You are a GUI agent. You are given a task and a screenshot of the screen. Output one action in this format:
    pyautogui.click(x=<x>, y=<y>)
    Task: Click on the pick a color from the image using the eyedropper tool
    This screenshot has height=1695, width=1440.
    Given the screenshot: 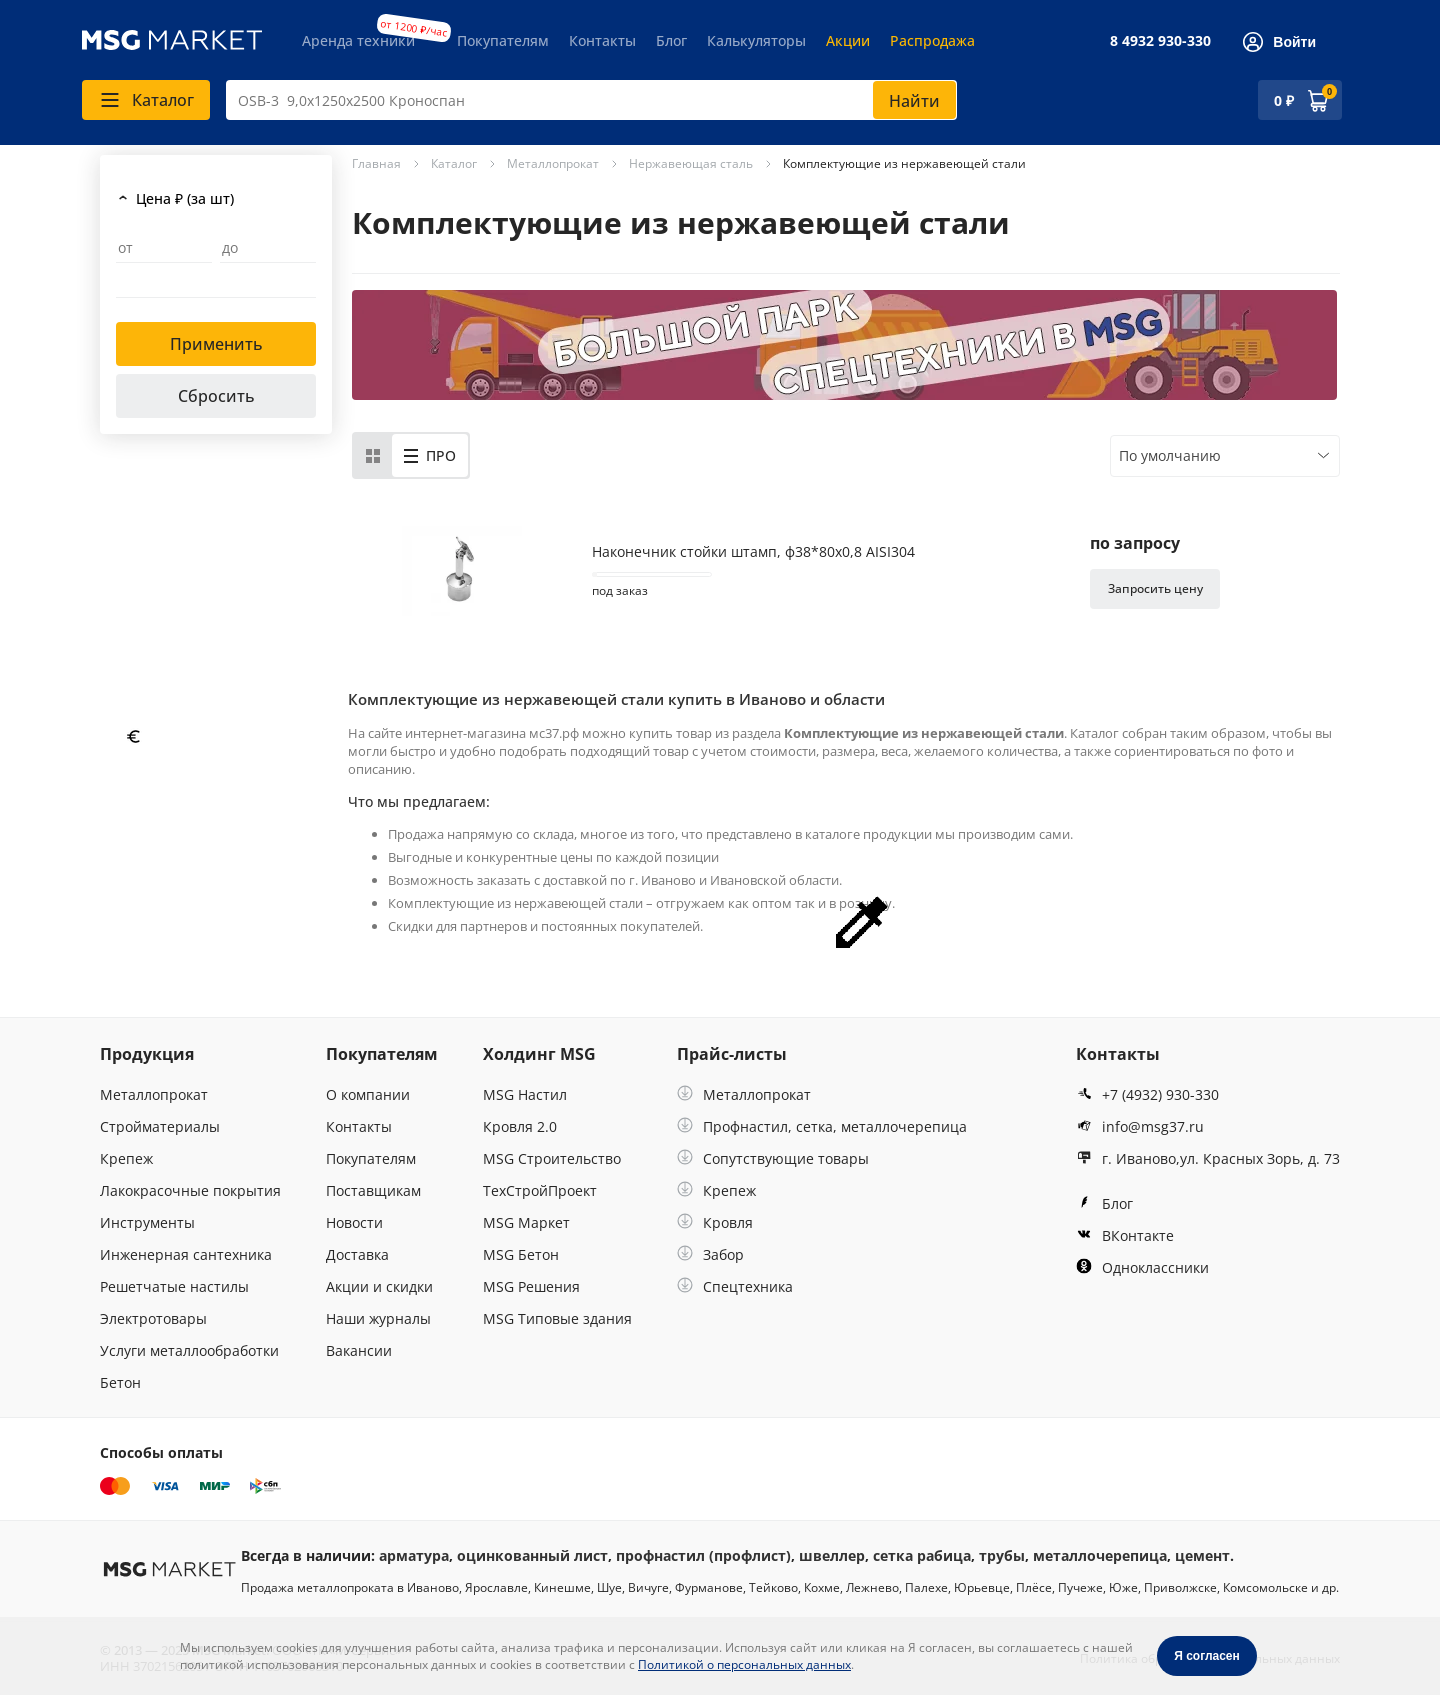 What is the action you would take?
    pyautogui.click(x=861, y=922)
    